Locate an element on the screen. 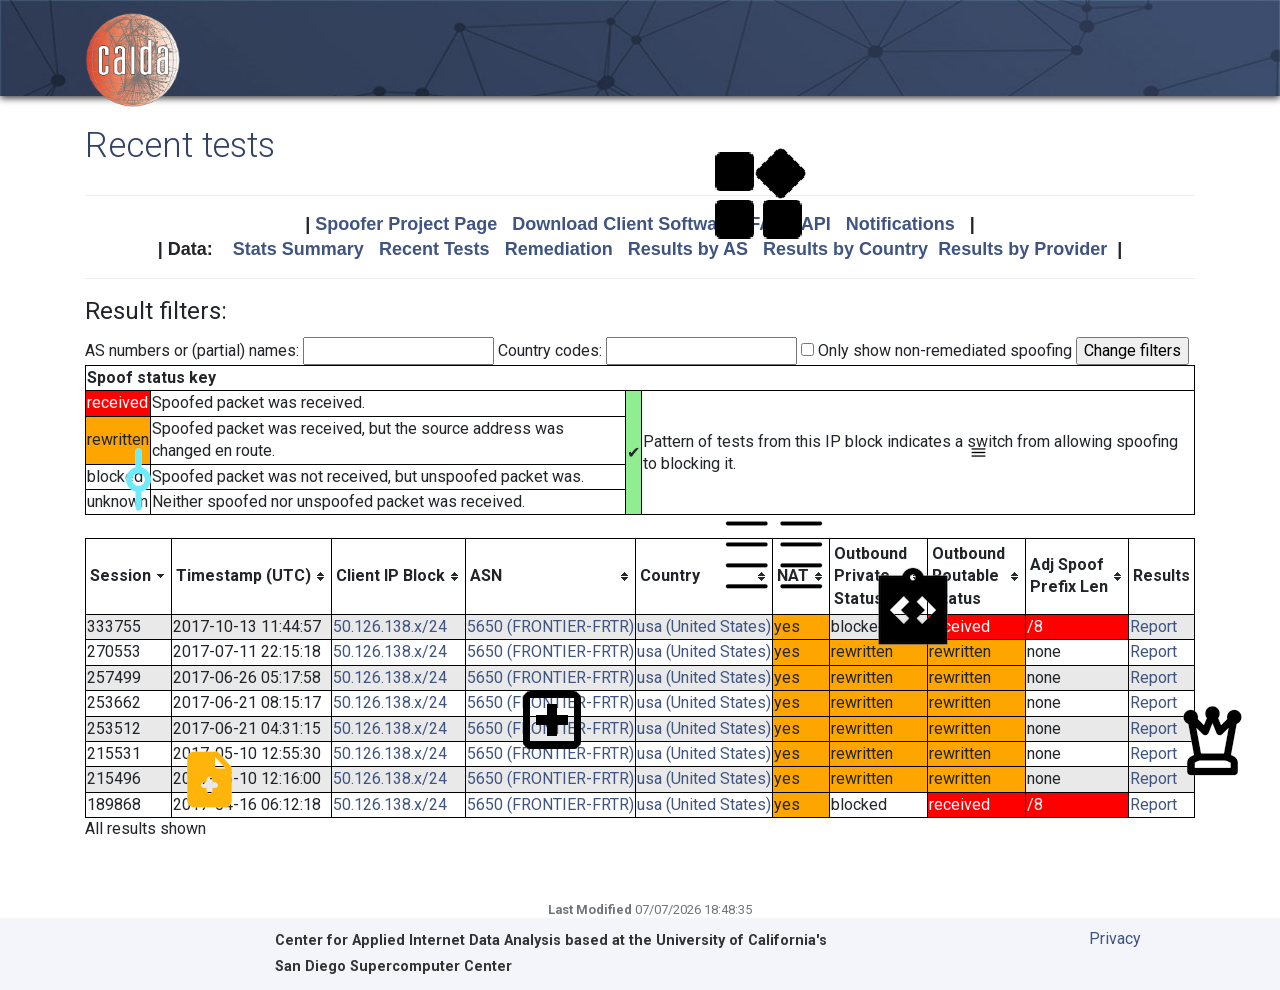 This screenshot has width=1280, height=990. view commit history in version control is located at coordinates (138, 479).